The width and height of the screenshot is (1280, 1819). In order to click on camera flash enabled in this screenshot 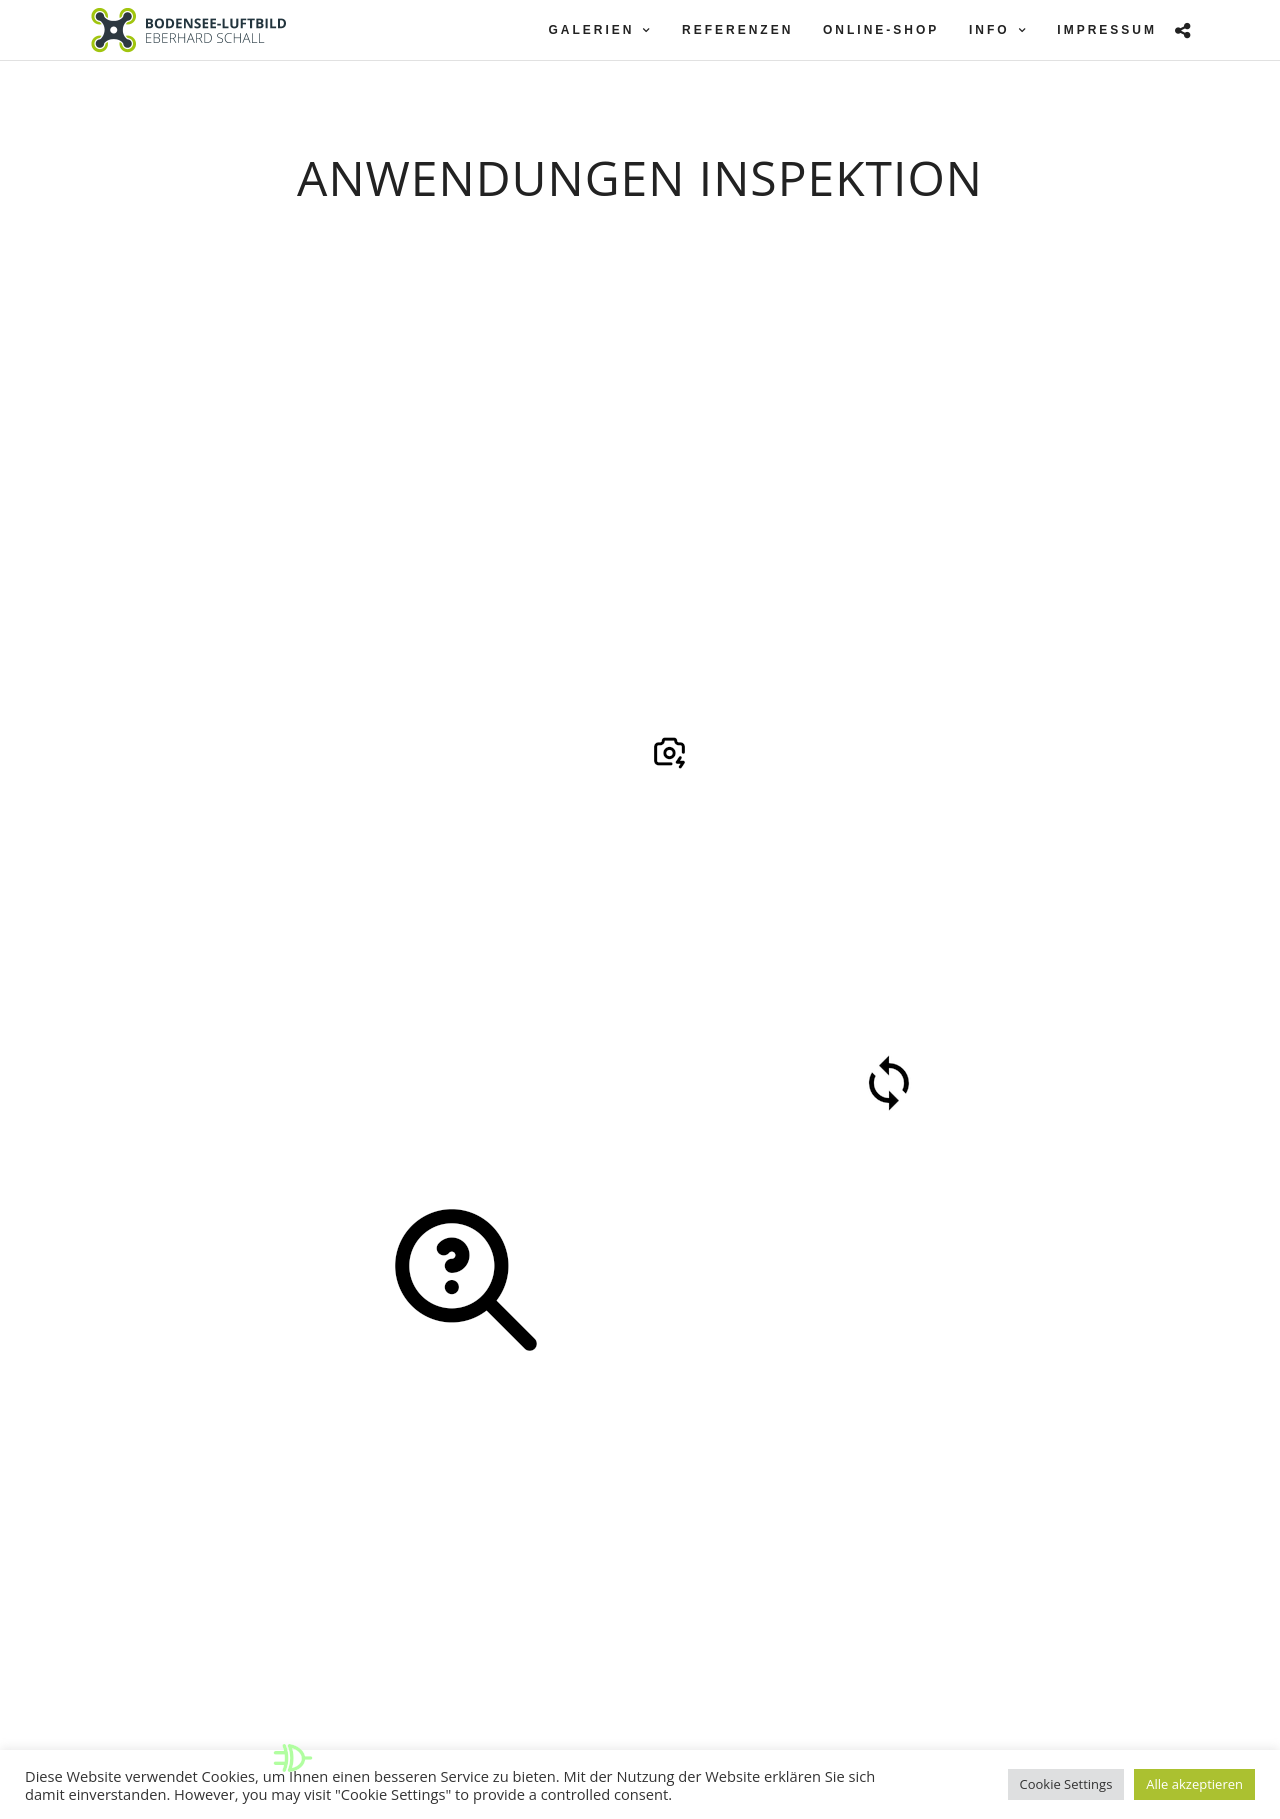, I will do `click(669, 751)`.